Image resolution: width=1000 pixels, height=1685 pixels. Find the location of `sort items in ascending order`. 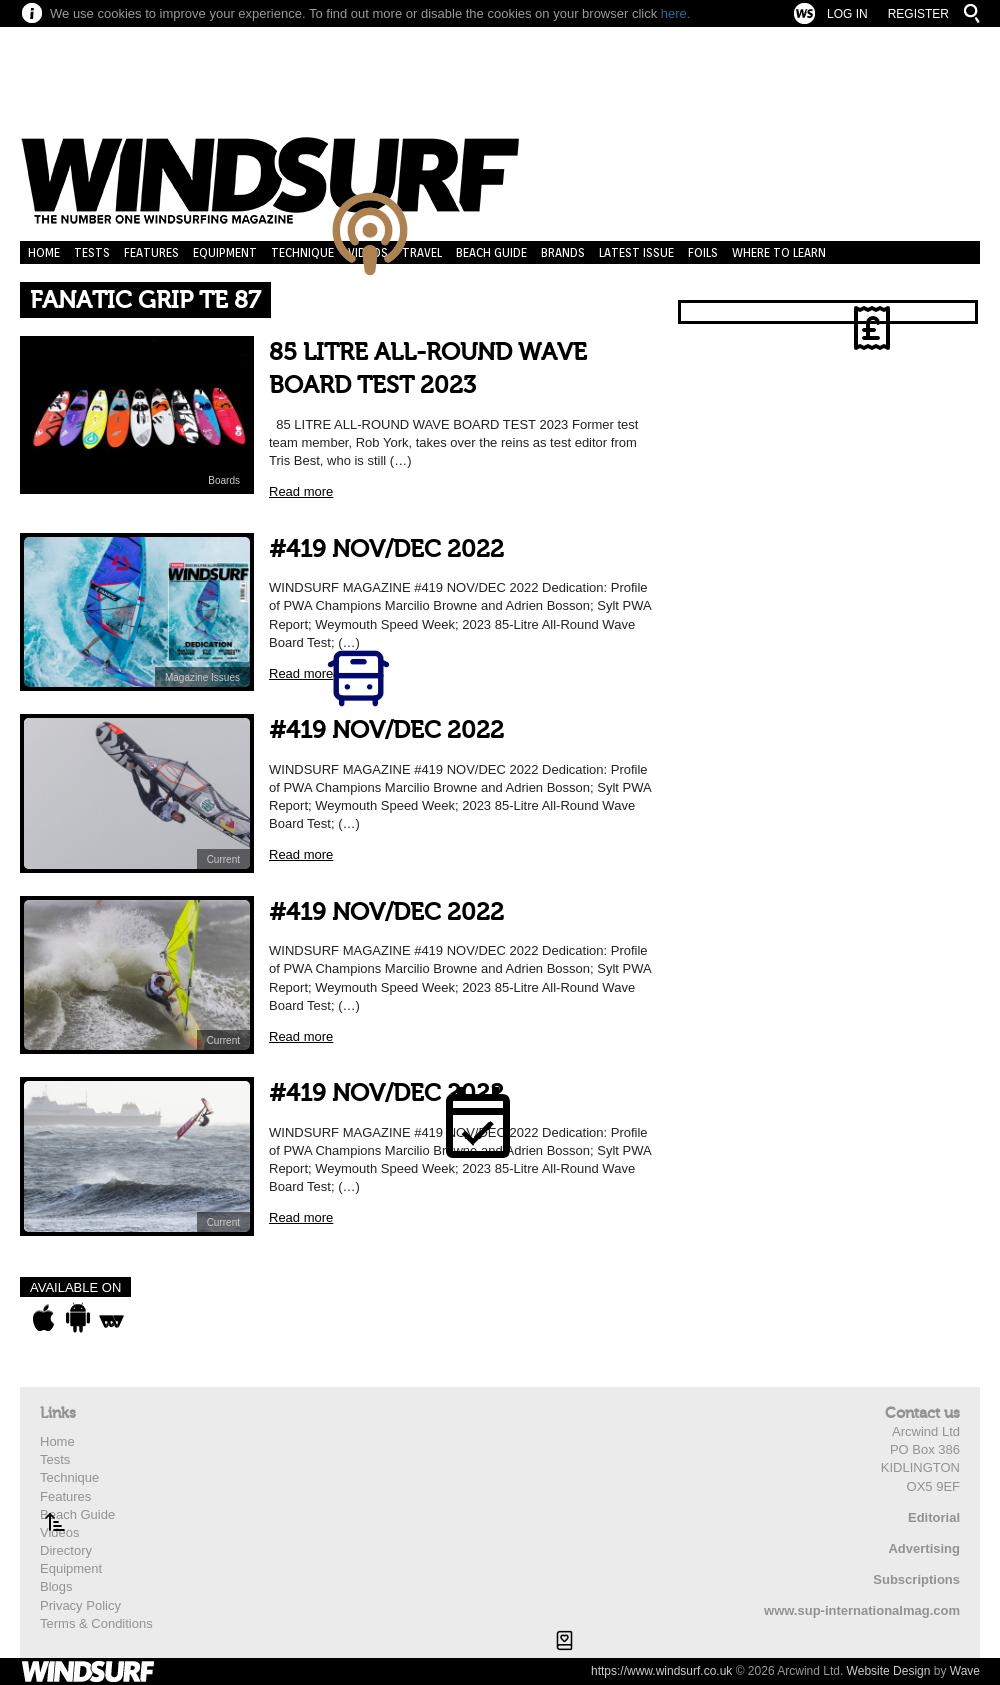

sort items in ascending order is located at coordinates (55, 1522).